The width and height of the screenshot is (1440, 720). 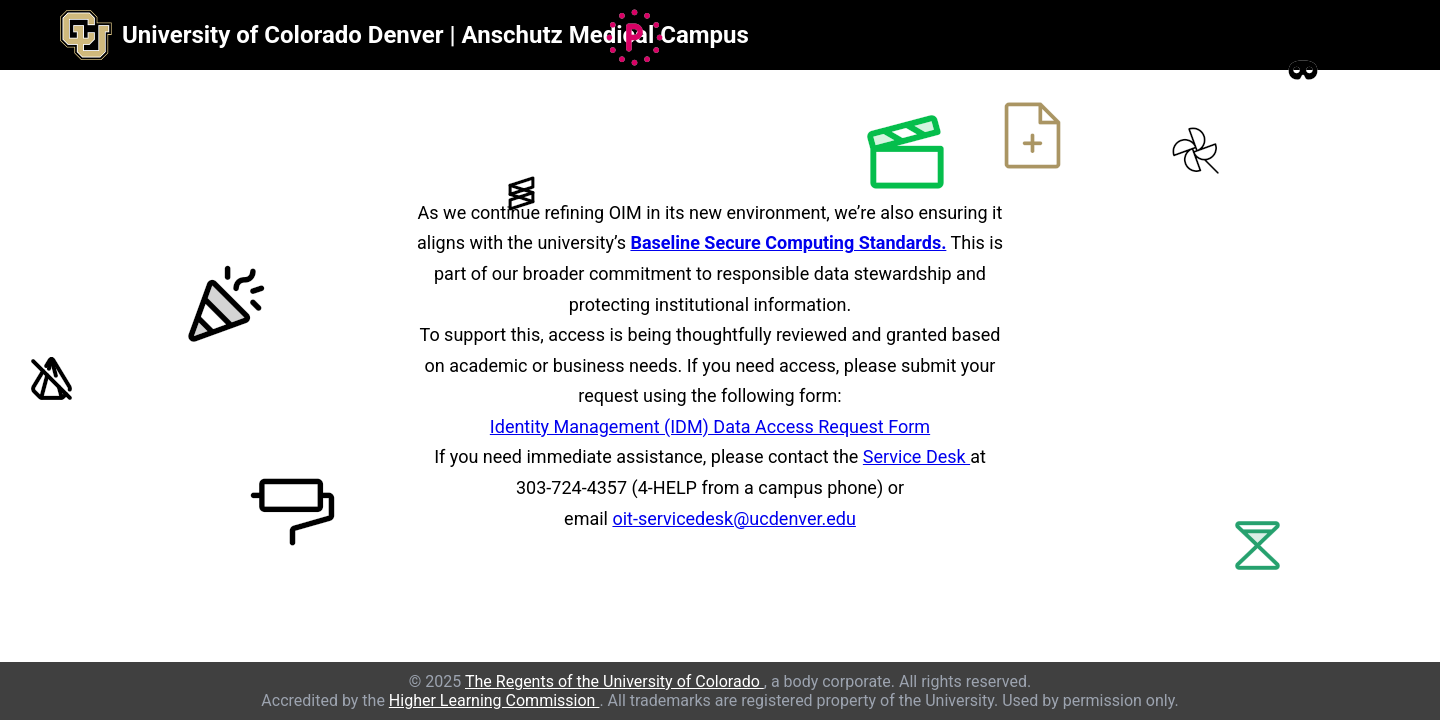 I want to click on access video or movie content, so click(x=907, y=155).